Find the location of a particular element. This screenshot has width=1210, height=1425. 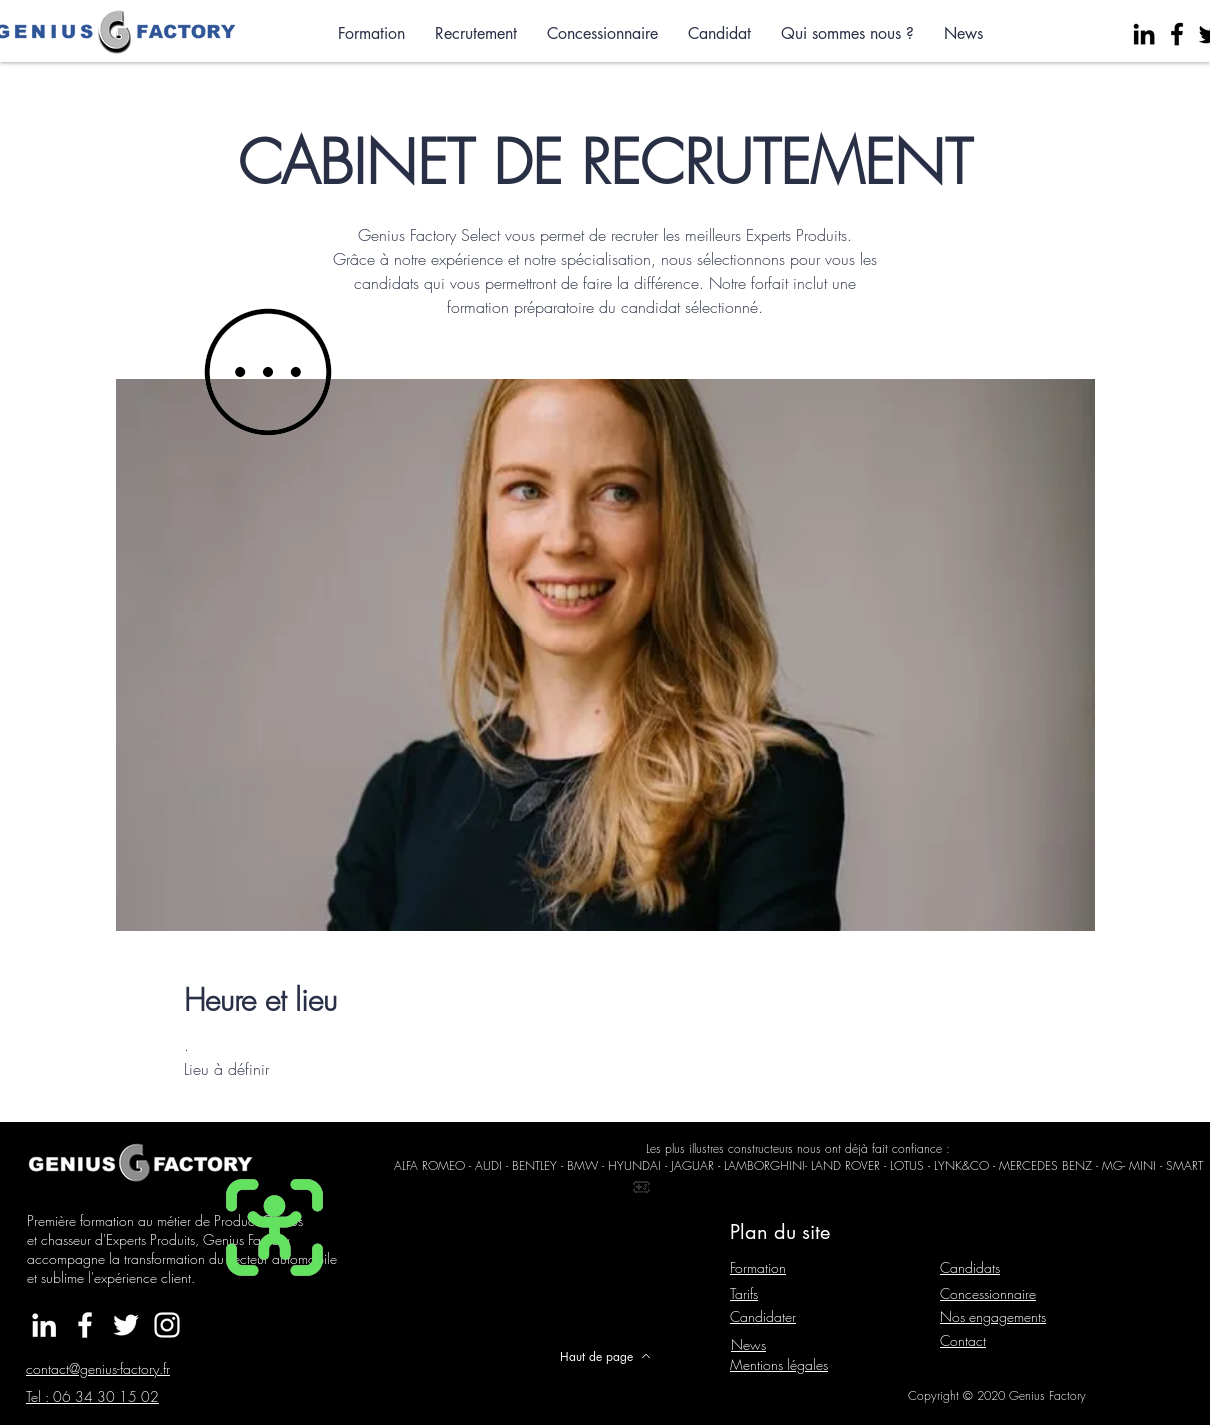

open more options menu is located at coordinates (268, 372).